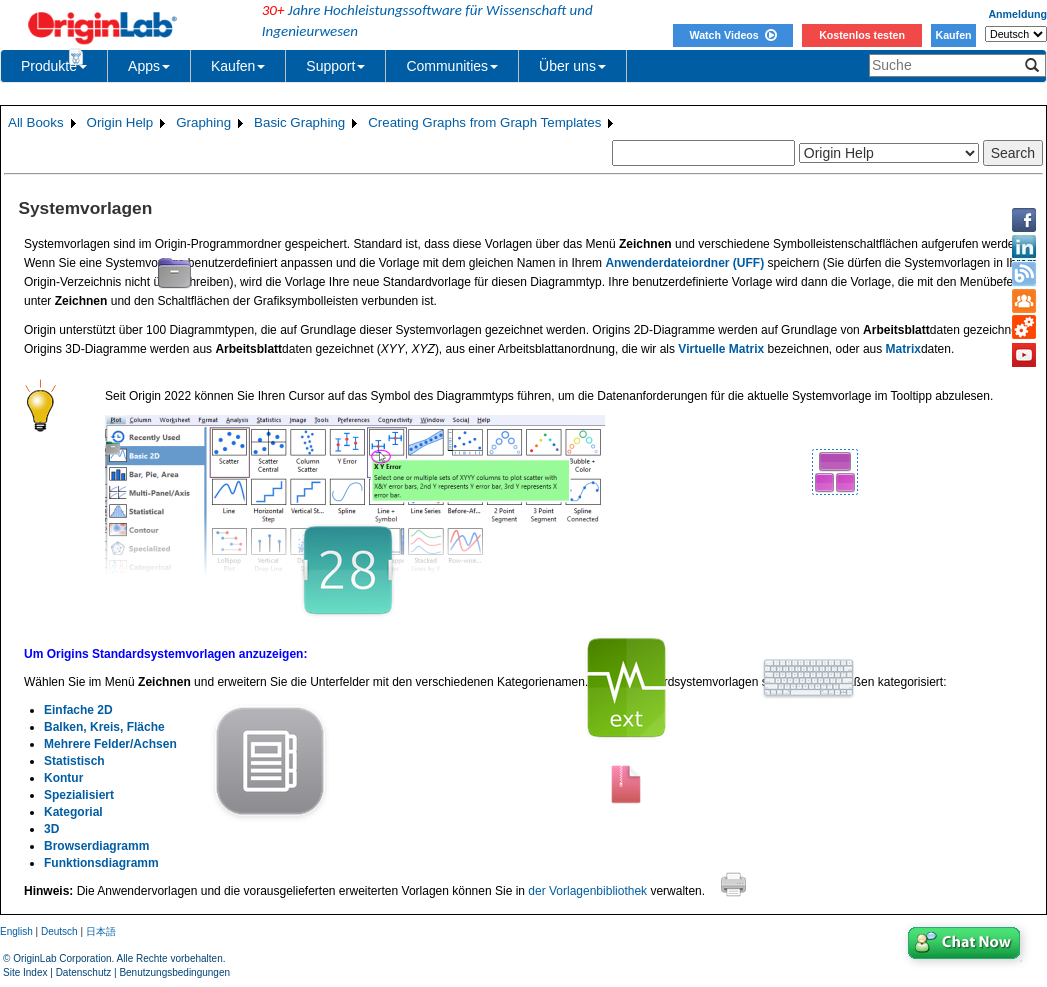 The image size is (1047, 987). I want to click on view release notes and software updates, so click(270, 763).